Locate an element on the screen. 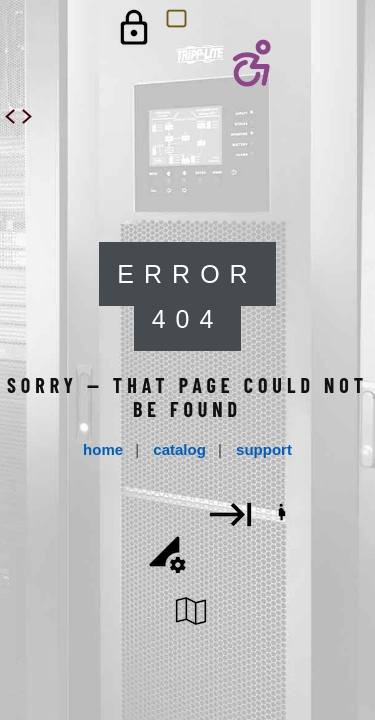  move cursor to end of line or field is located at coordinates (231, 514).